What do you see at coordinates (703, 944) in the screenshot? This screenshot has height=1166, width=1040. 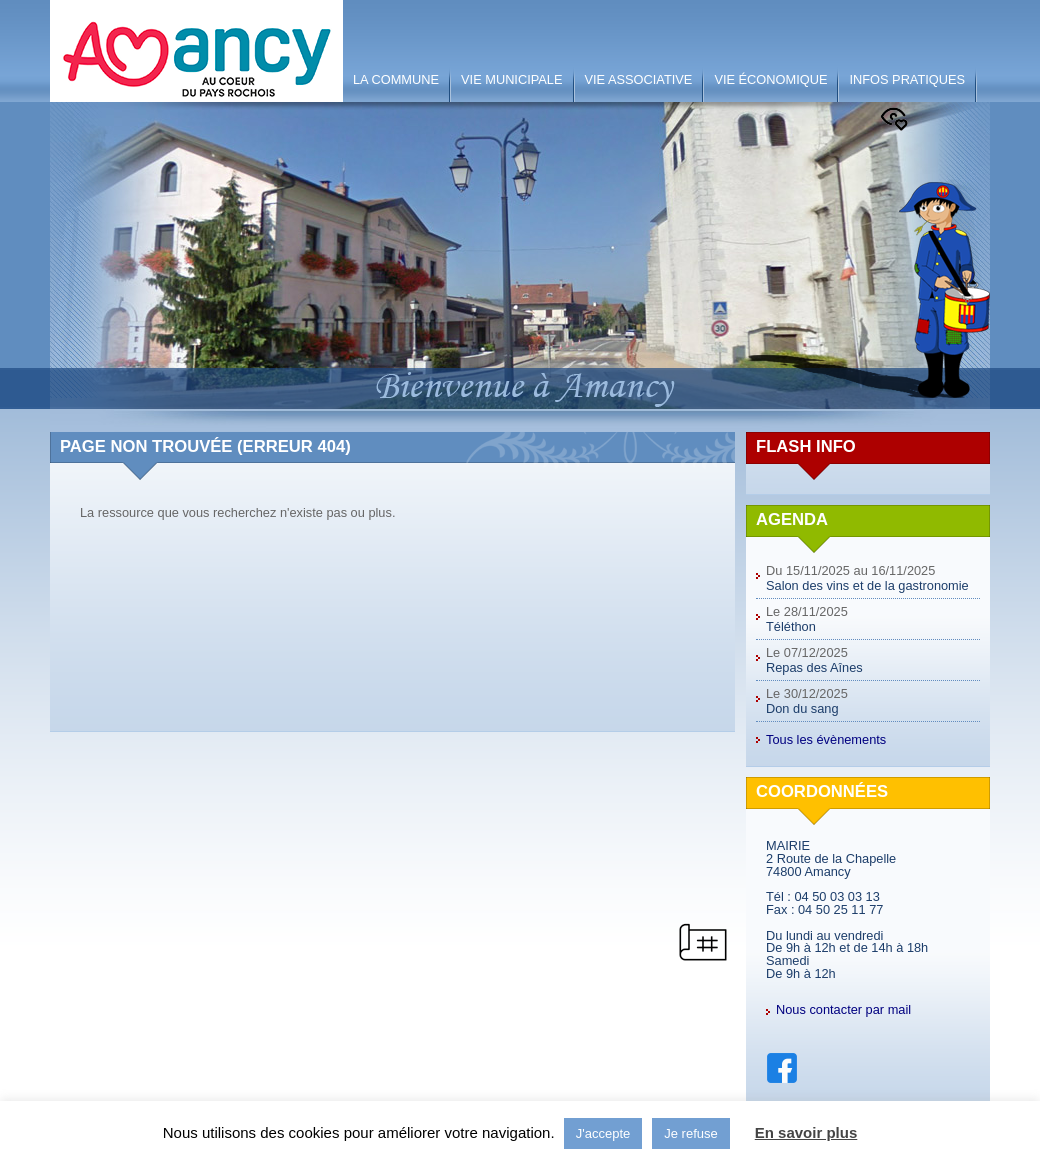 I see `view project blueprints or schematics` at bounding box center [703, 944].